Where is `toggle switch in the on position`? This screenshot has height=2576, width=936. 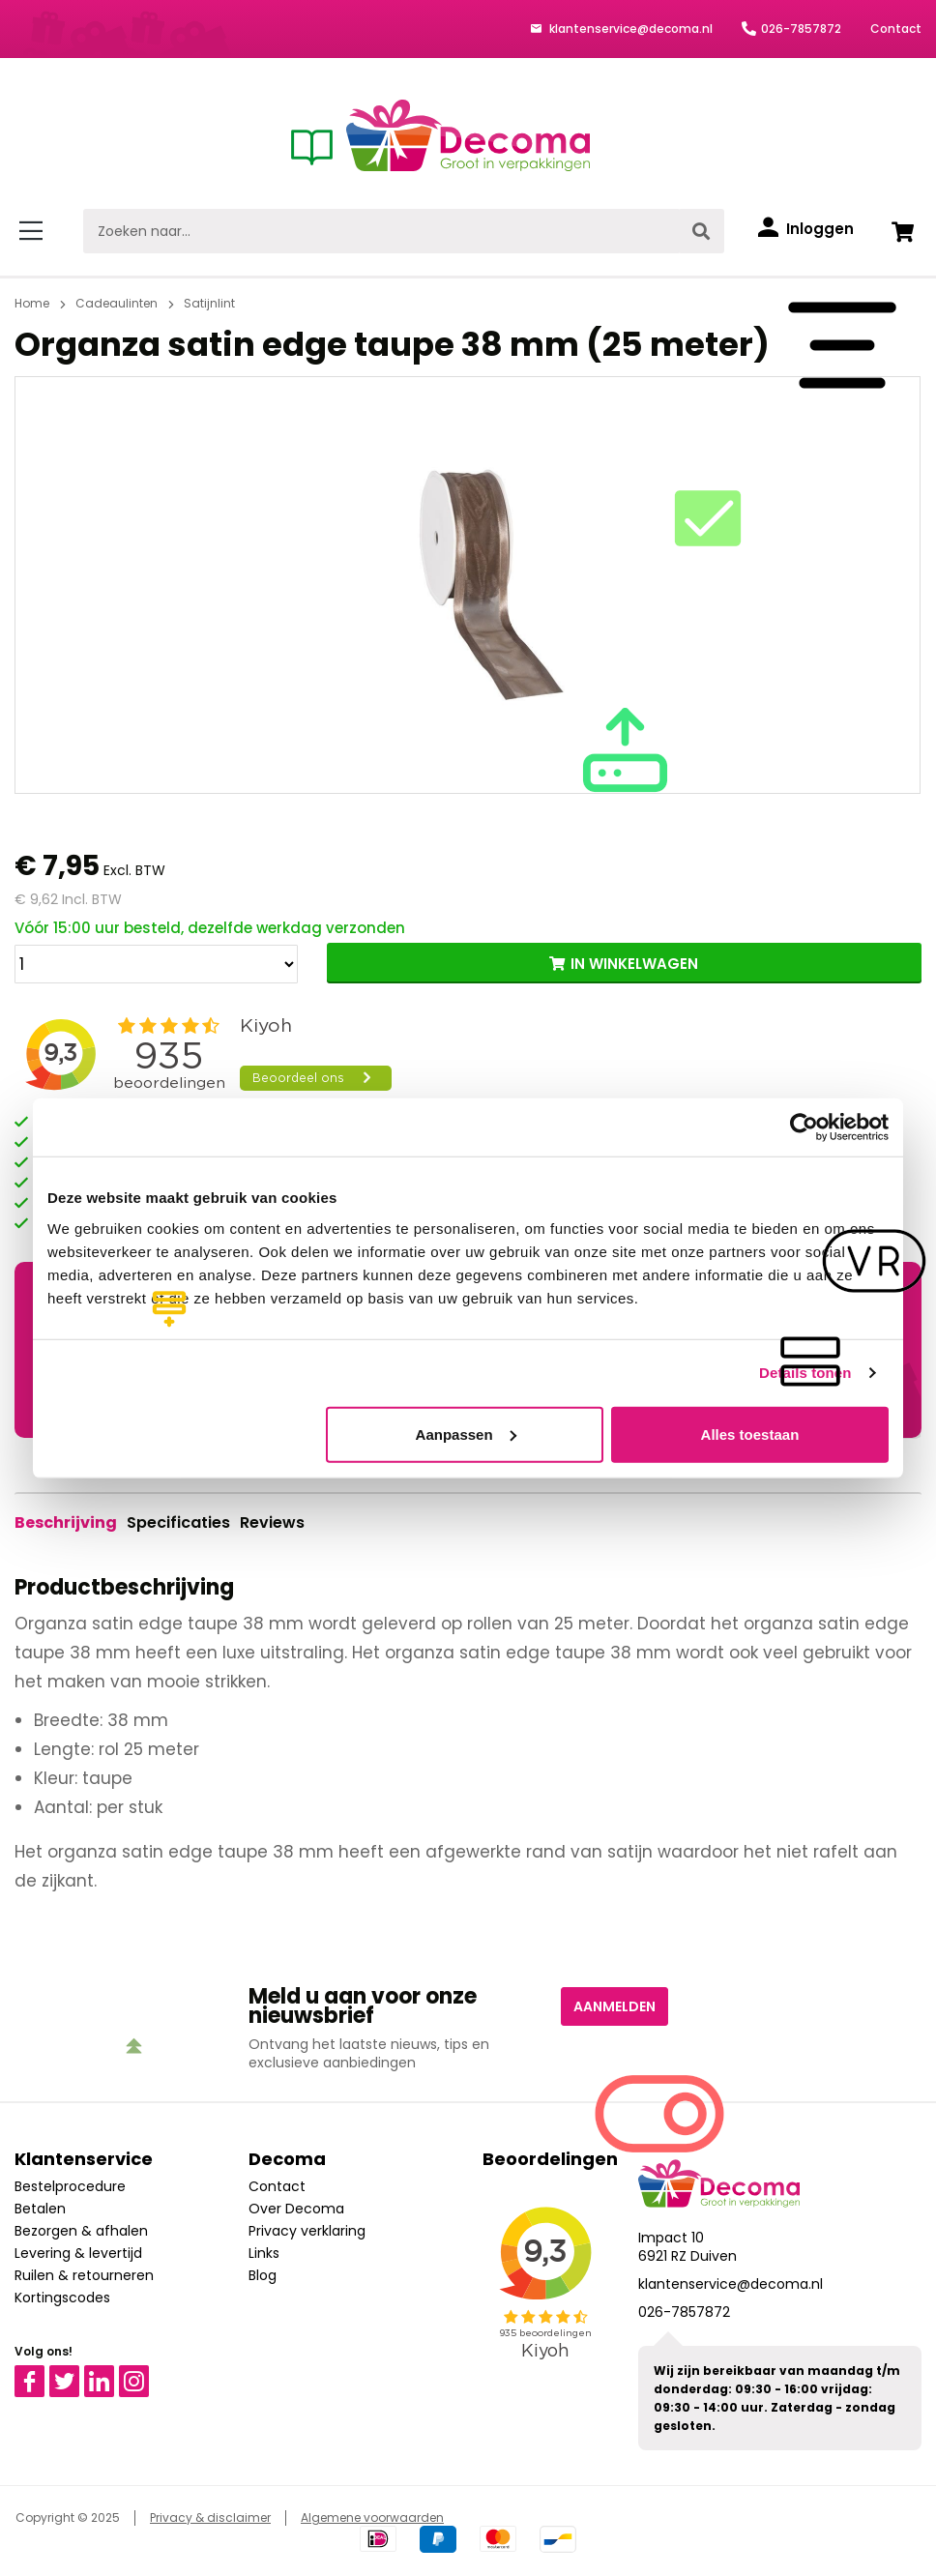 toggle switch in the on position is located at coordinates (659, 2114).